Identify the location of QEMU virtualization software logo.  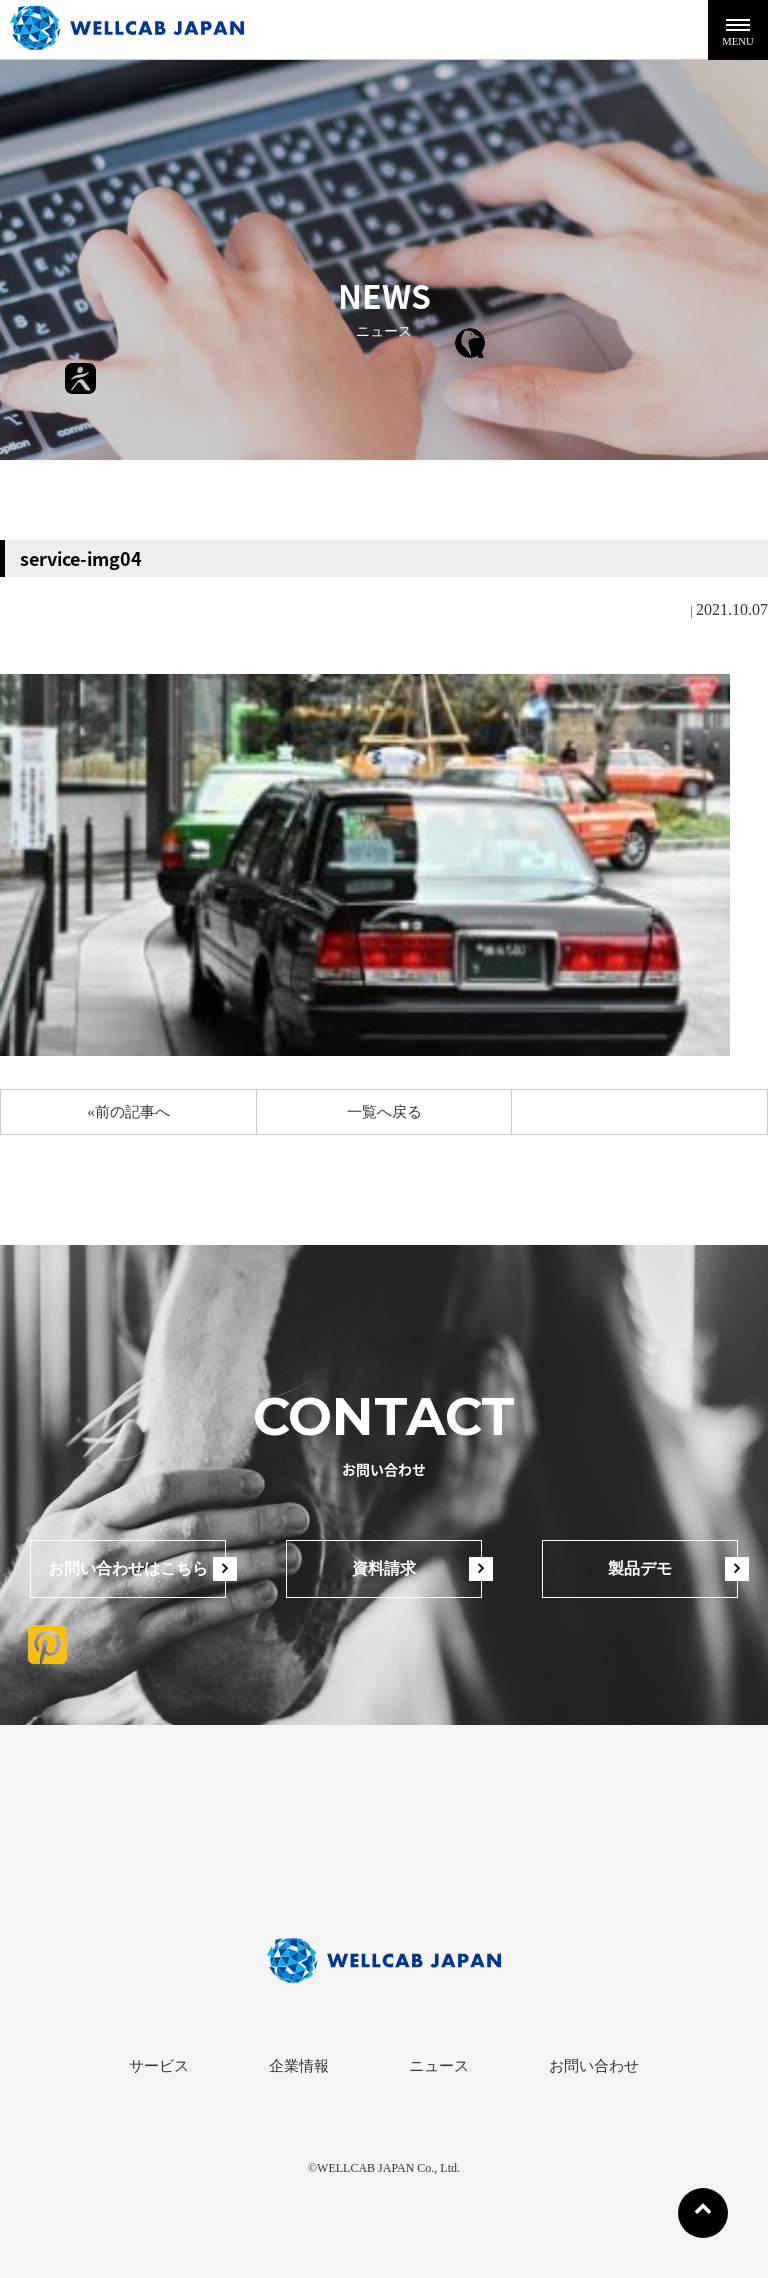
(470, 343).